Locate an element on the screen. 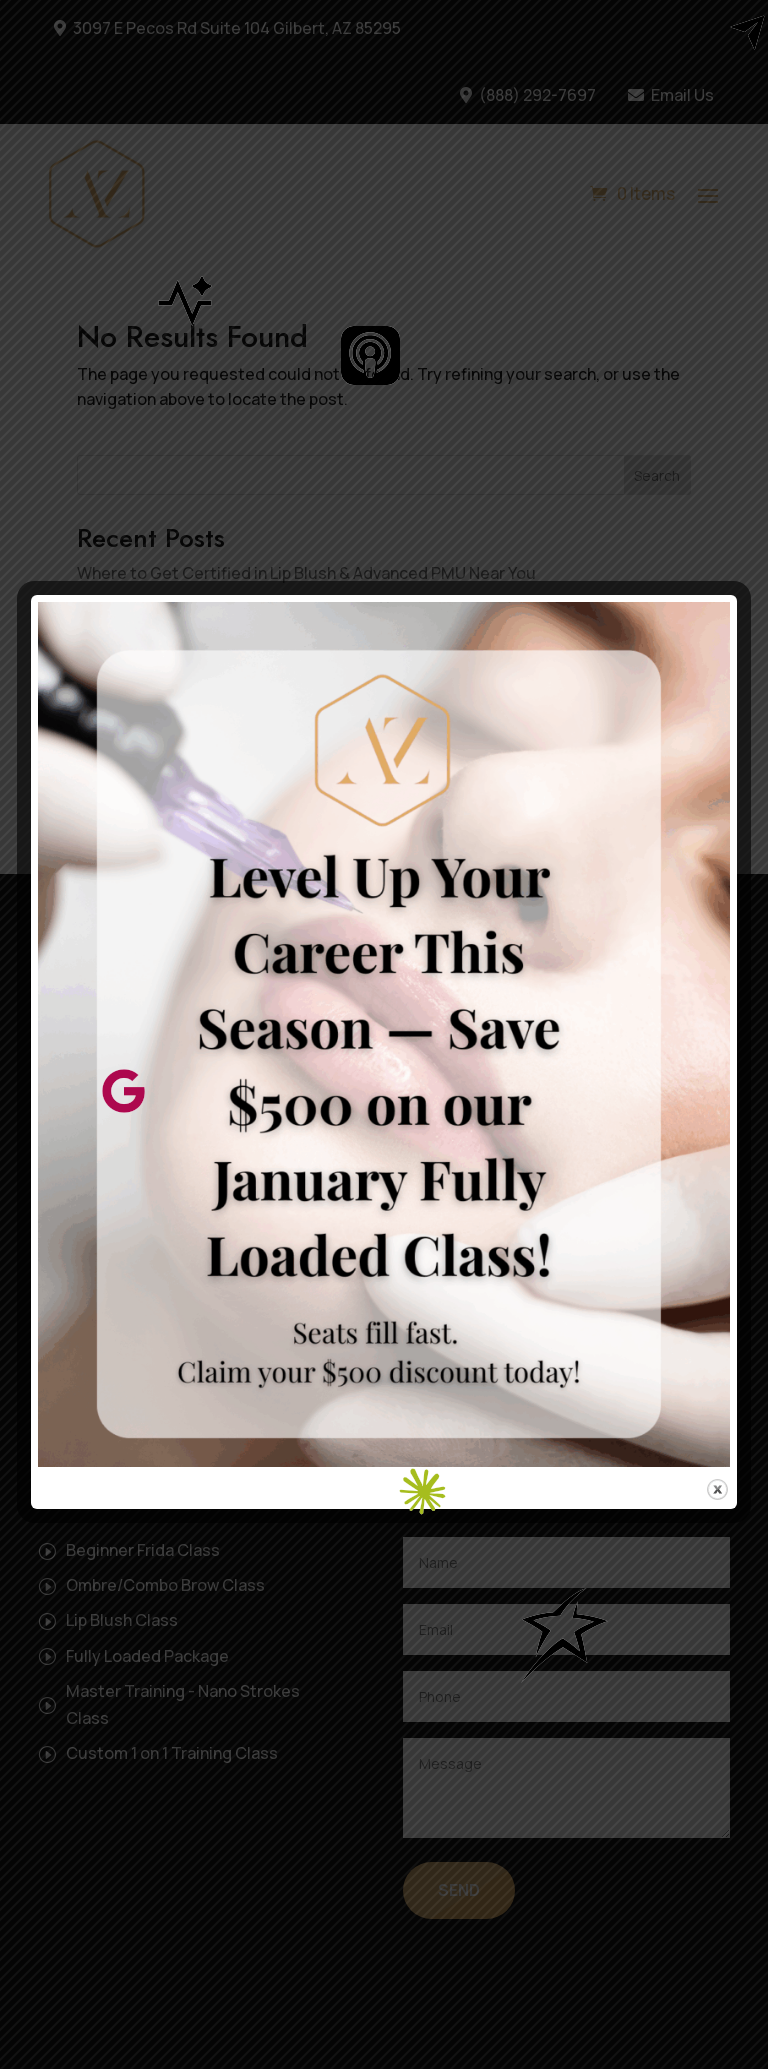 Image resolution: width=768 pixels, height=2069 pixels. sign in with Google is located at coordinates (124, 1091).